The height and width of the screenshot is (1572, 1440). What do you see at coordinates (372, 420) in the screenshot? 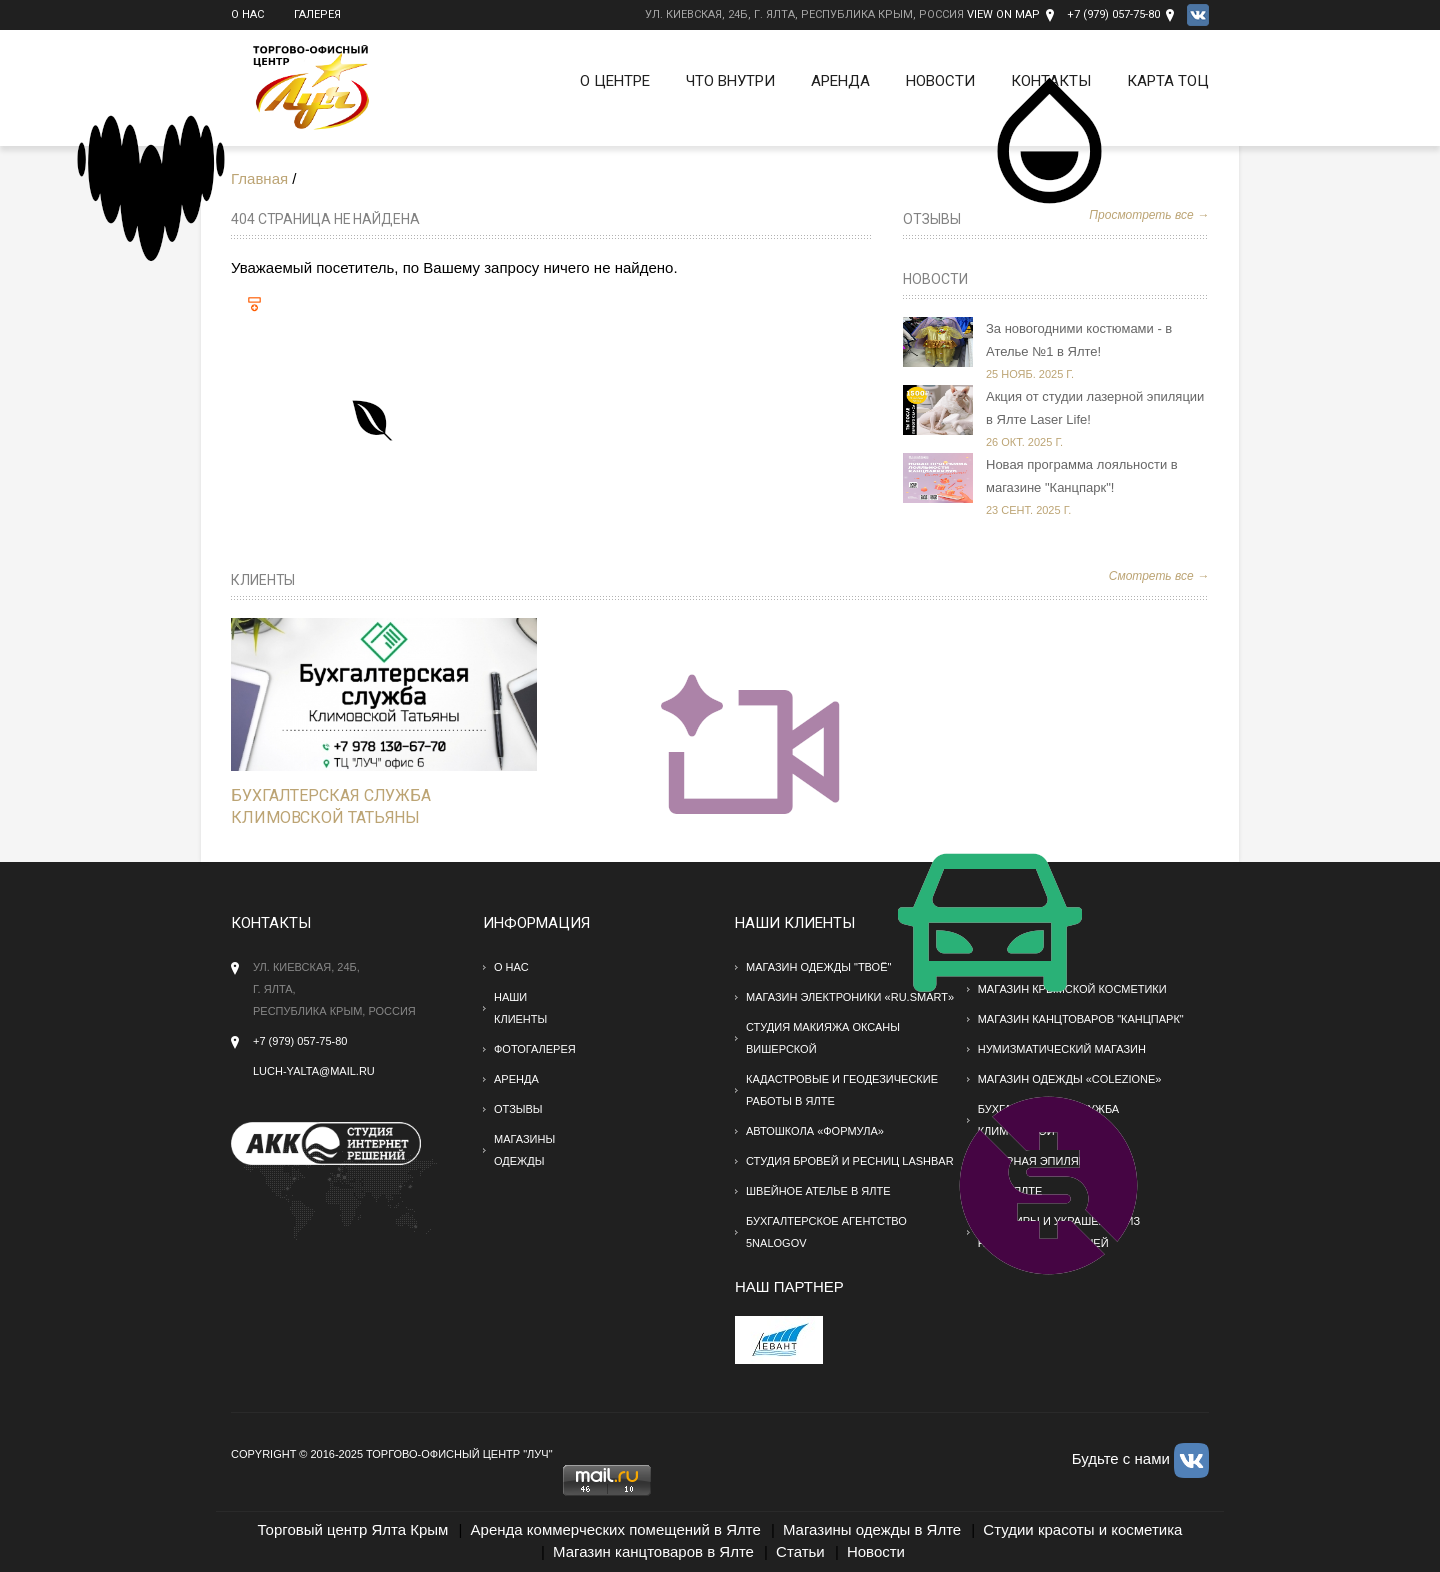
I see `envira gallery logo` at bounding box center [372, 420].